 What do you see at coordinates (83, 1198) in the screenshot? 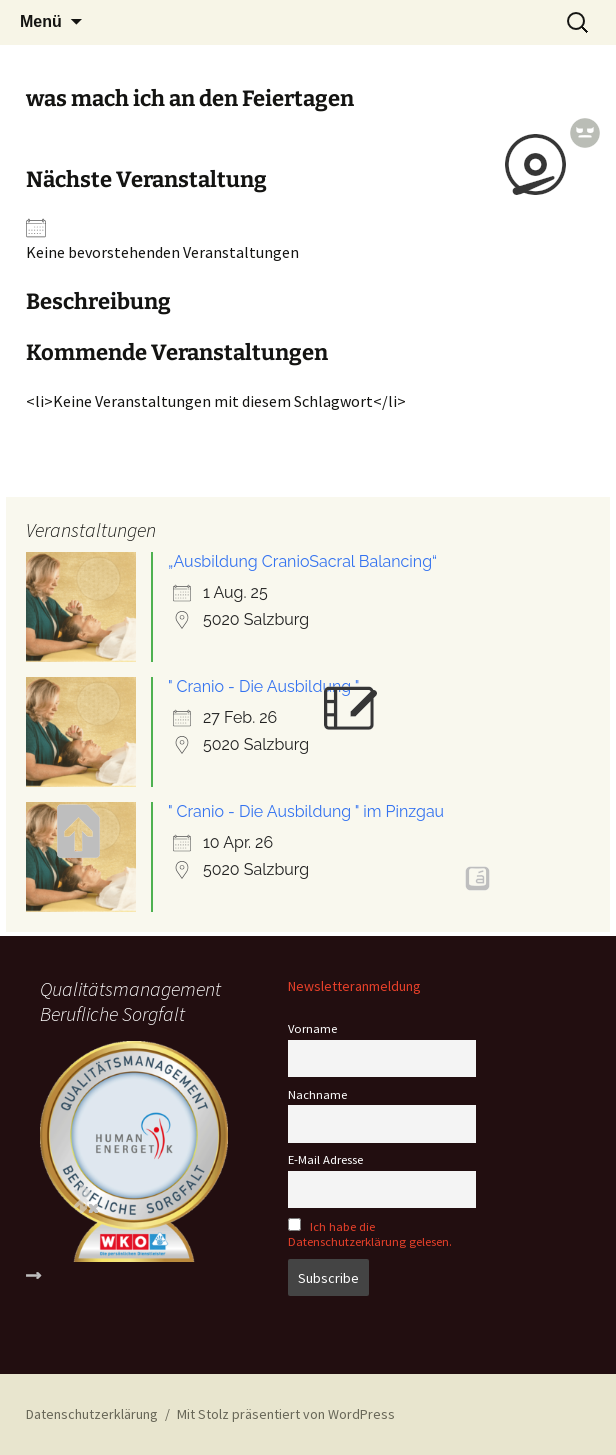
I see `bluetooth is currently disabled` at bounding box center [83, 1198].